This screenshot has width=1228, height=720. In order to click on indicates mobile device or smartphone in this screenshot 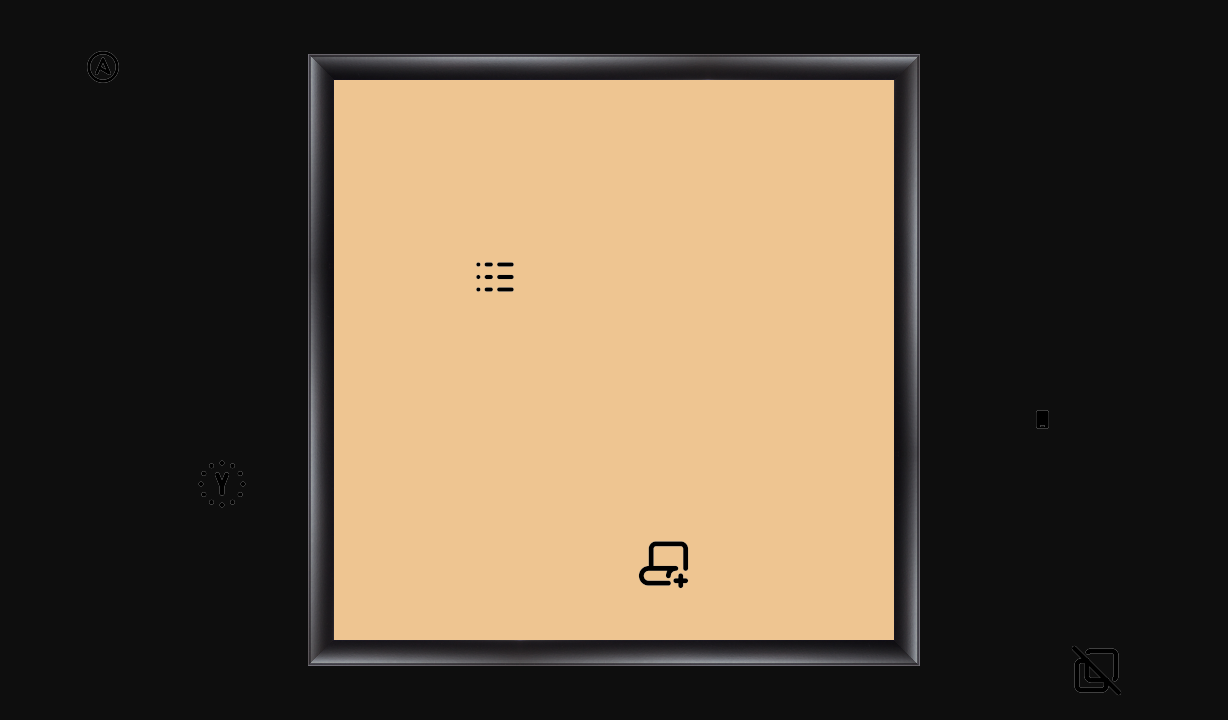, I will do `click(1042, 419)`.